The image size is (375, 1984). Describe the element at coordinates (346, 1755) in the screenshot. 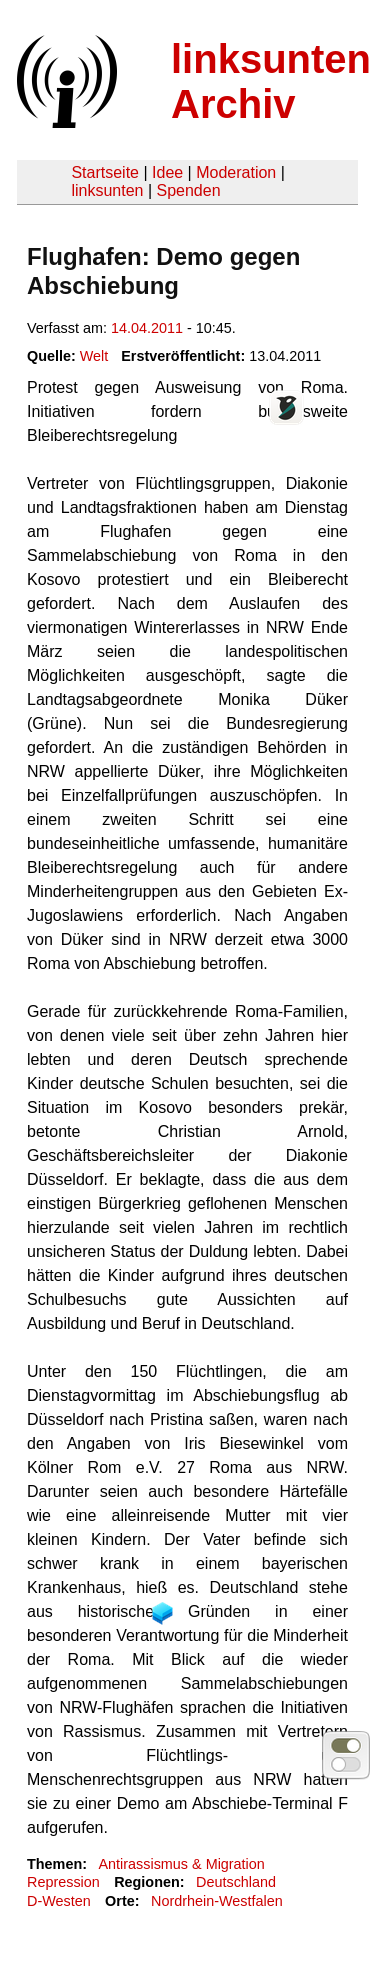

I see `open desktop preferences or settings` at that location.